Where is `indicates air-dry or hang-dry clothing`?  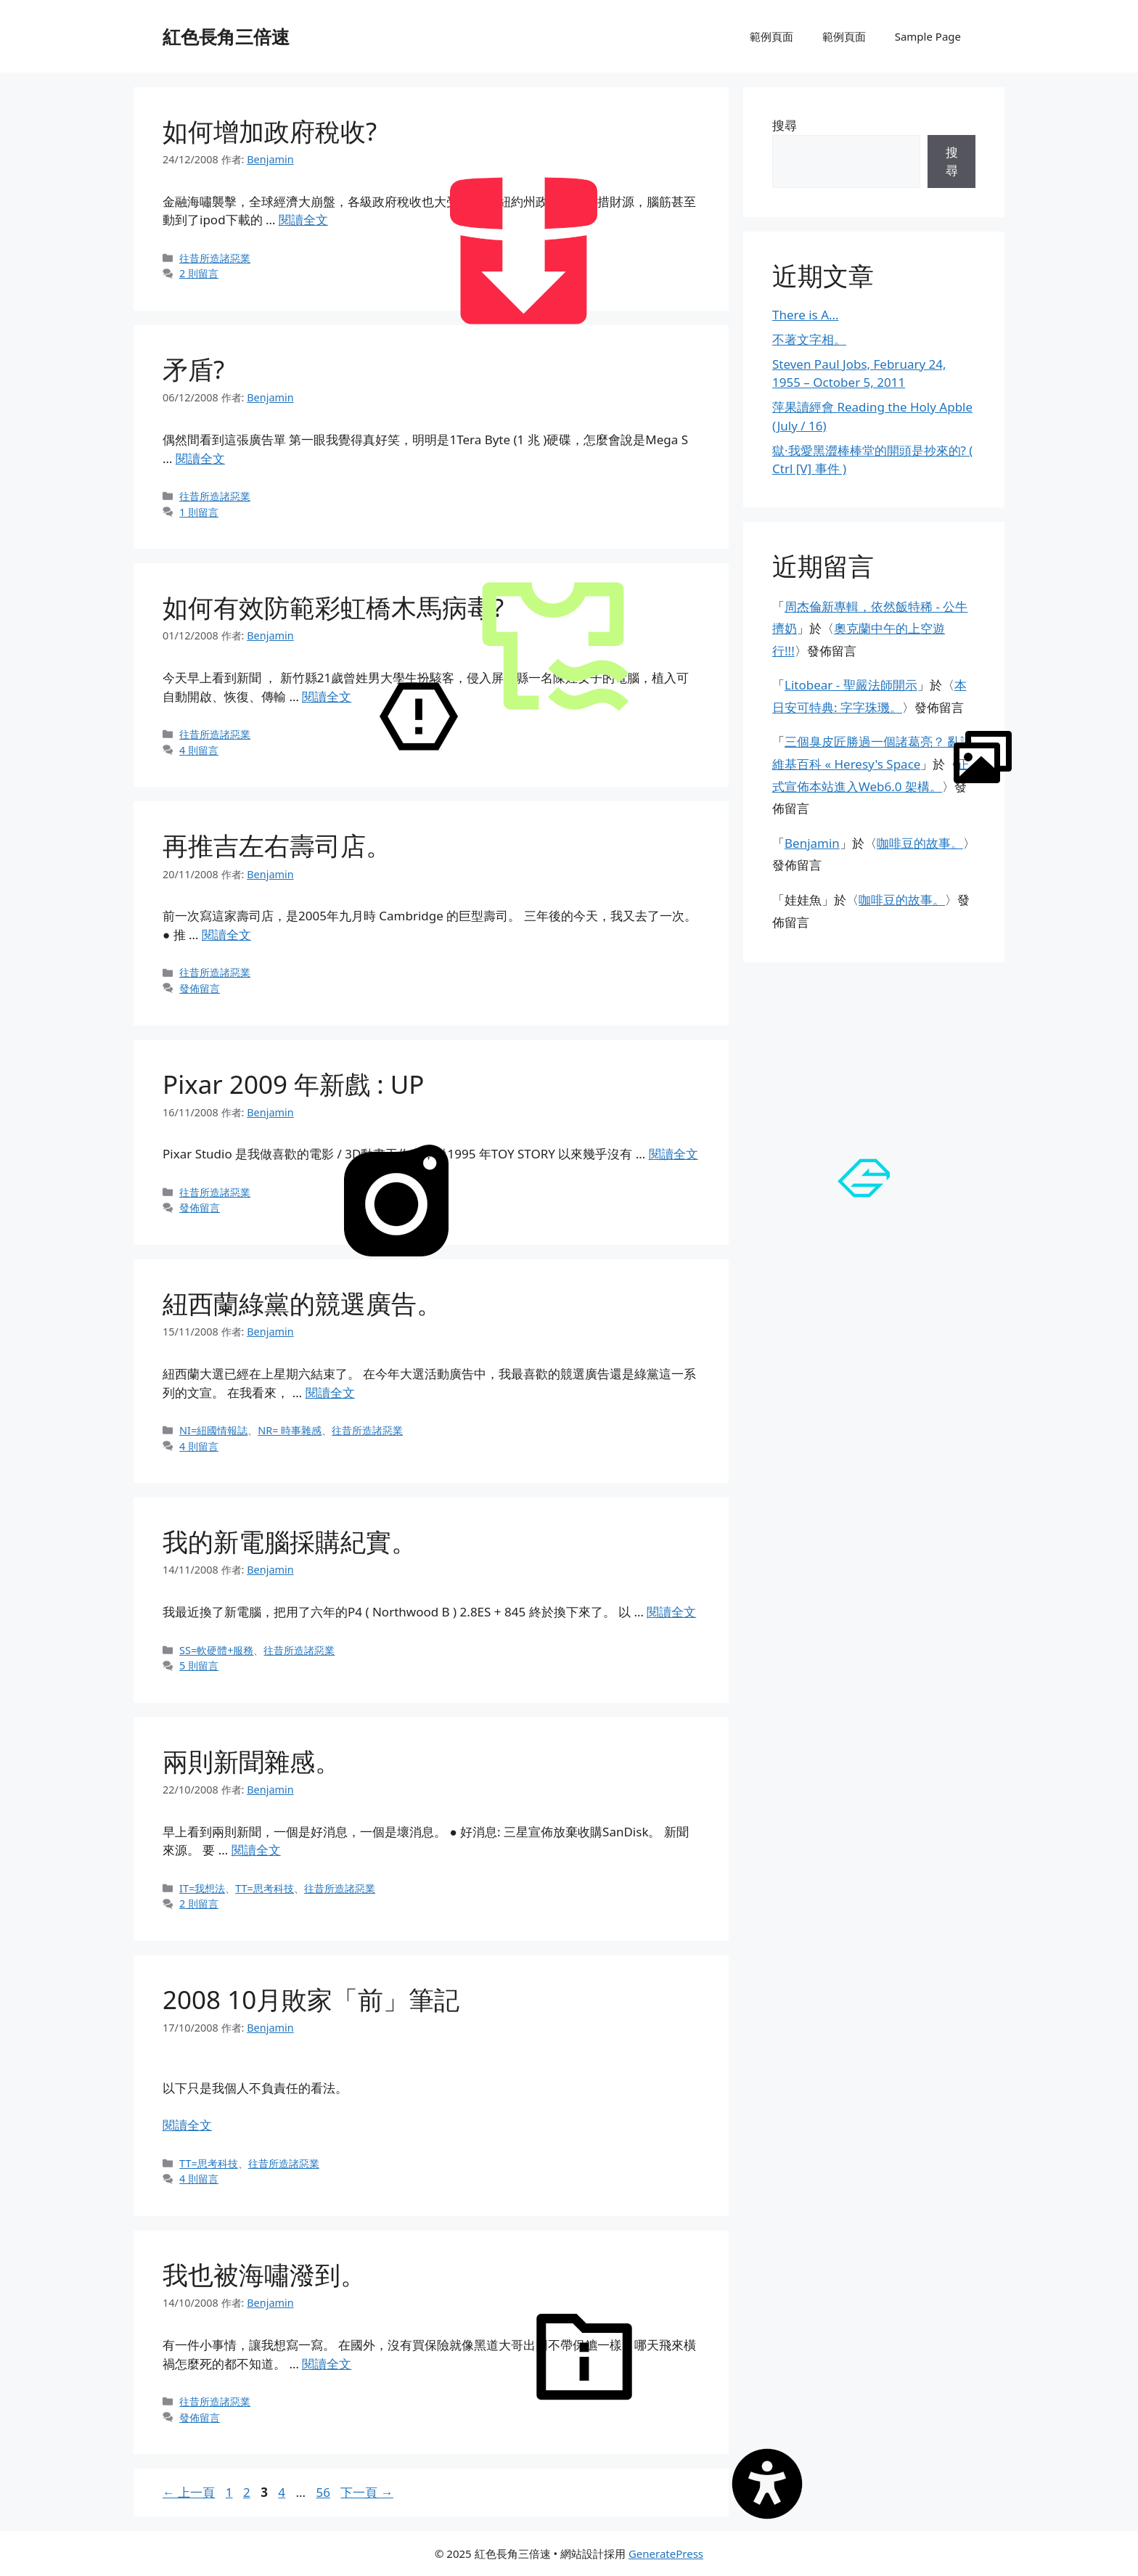 indicates air-dry or hang-dry clothing is located at coordinates (553, 646).